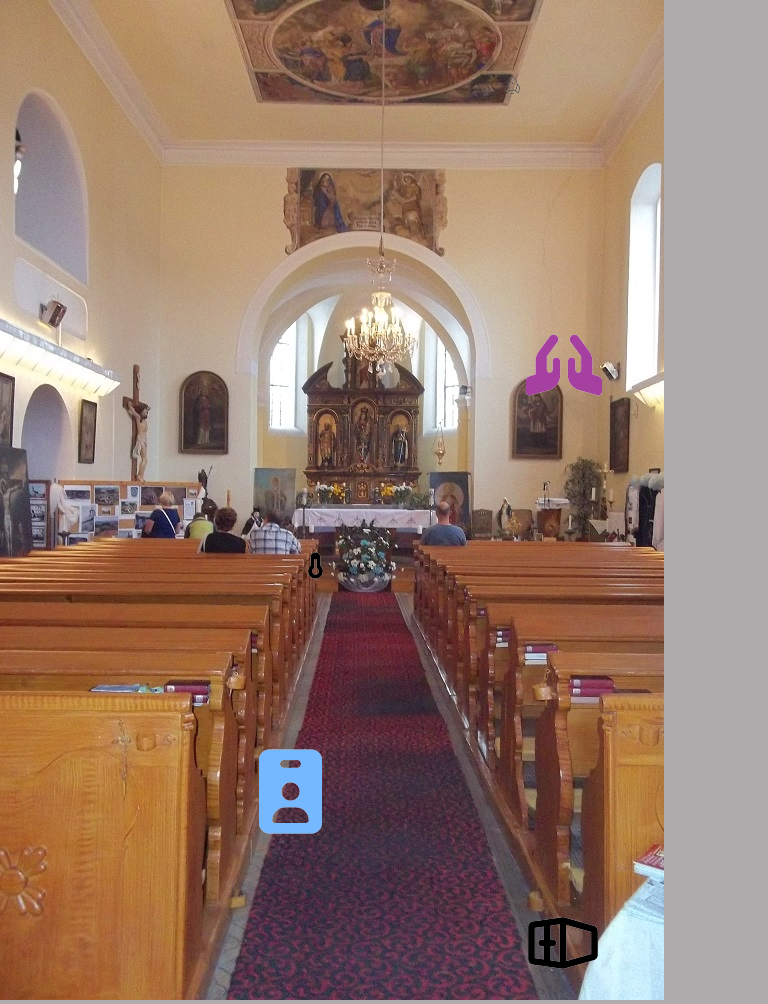 Image resolution: width=768 pixels, height=1004 pixels. I want to click on indicates high temperature reading, so click(315, 565).